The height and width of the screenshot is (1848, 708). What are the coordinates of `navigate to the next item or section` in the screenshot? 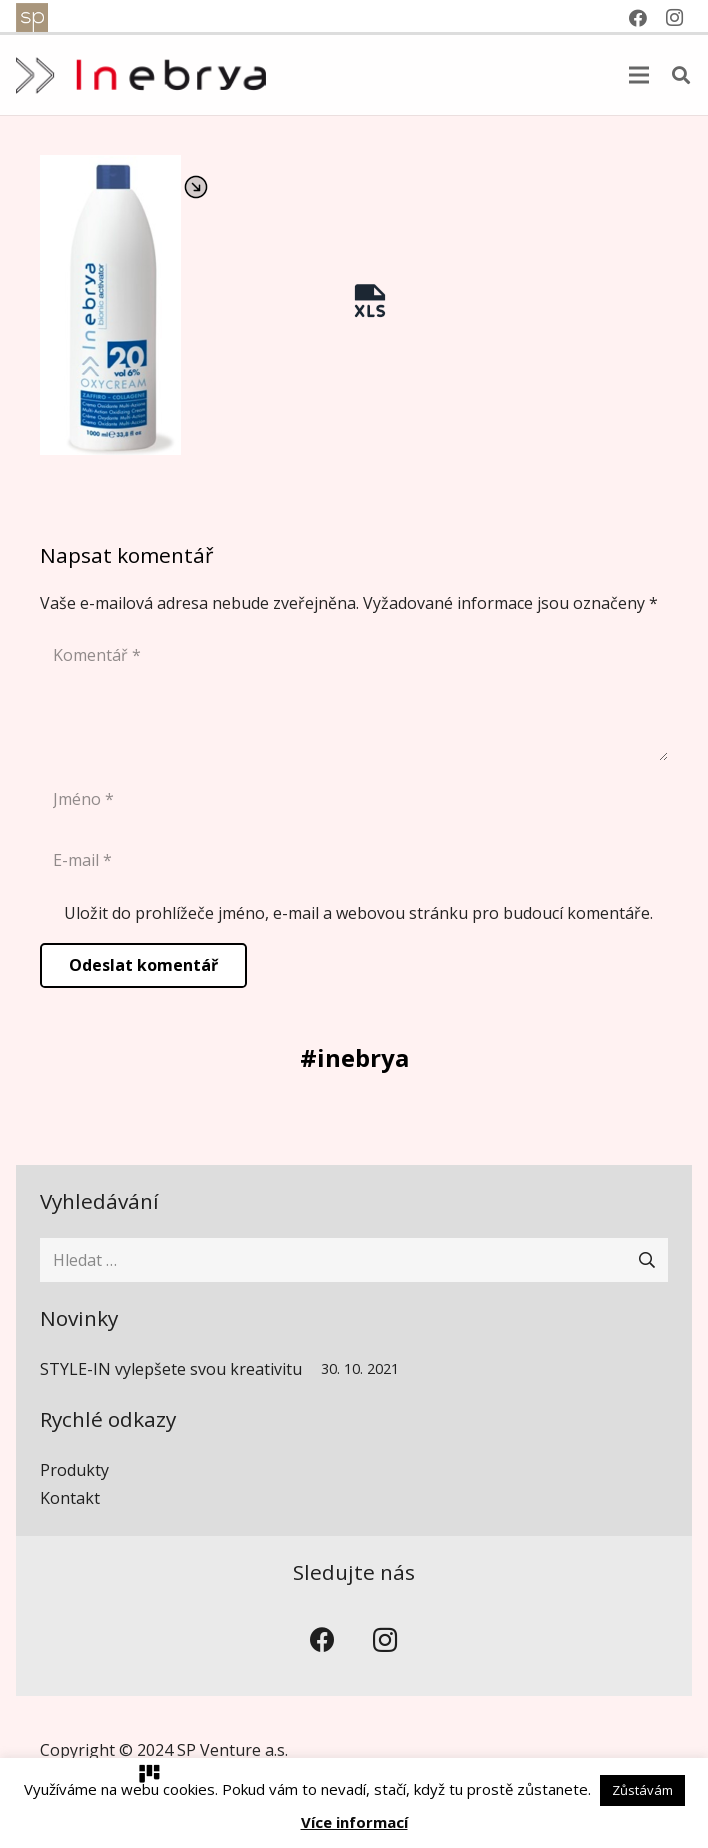 It's located at (196, 187).